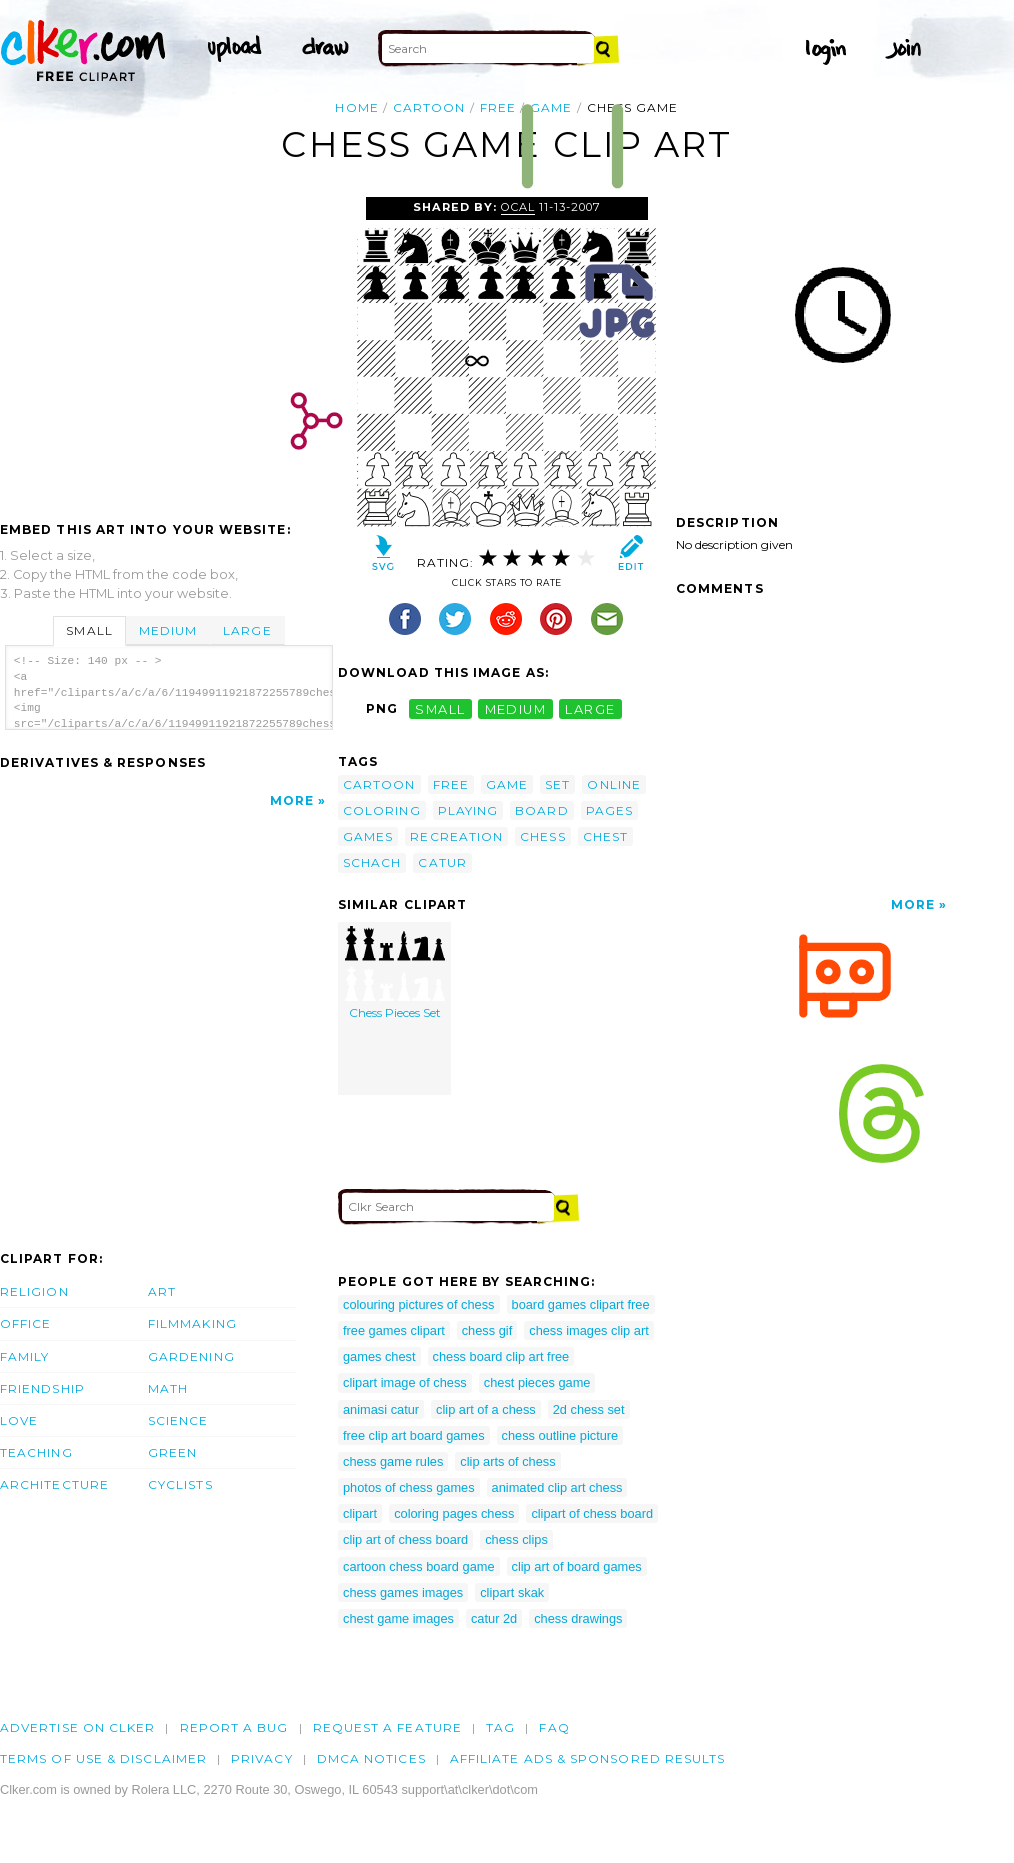 The image size is (1014, 1863). What do you see at coordinates (845, 976) in the screenshot?
I see `view graphics card or GPU information` at bounding box center [845, 976].